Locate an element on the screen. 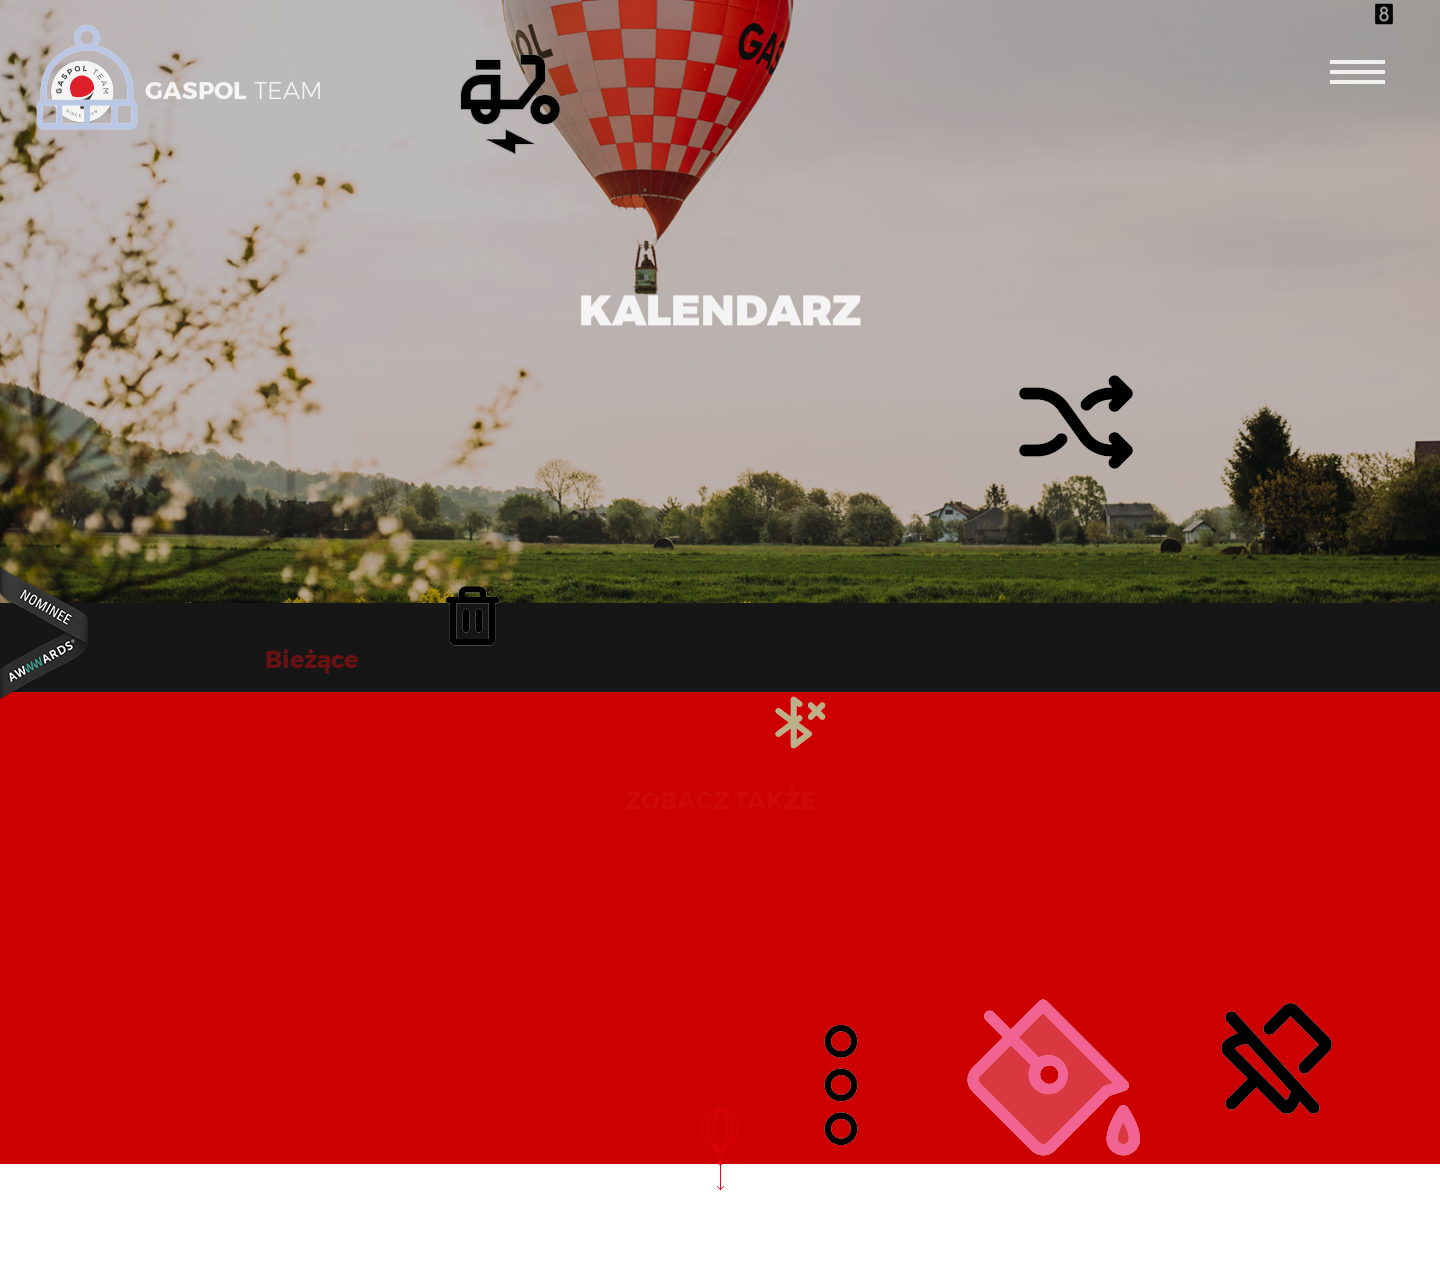 Image resolution: width=1440 pixels, height=1264 pixels. delete selected item is located at coordinates (472, 618).